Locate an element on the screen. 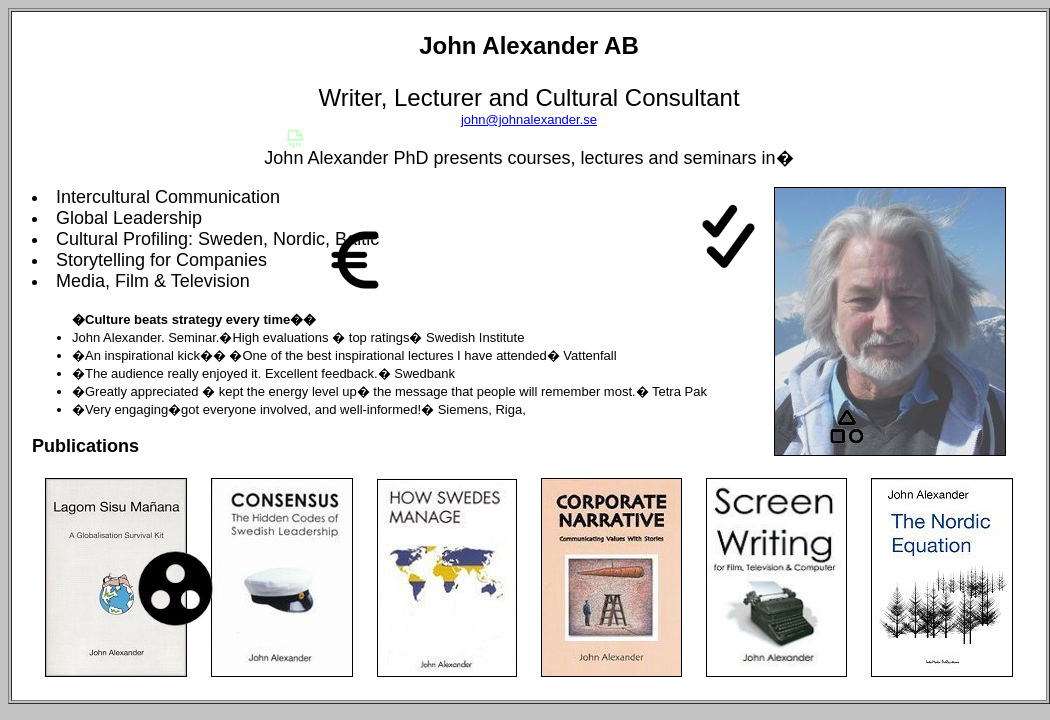  indicates message has been read is located at coordinates (728, 237).